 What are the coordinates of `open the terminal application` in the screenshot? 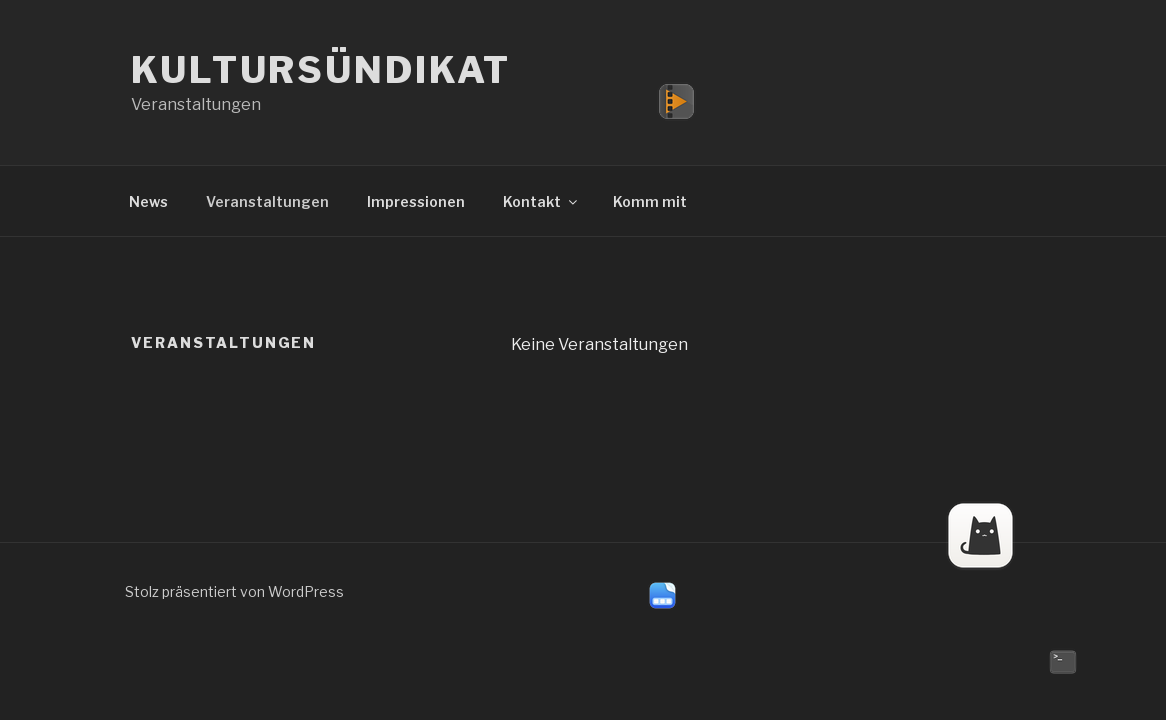 It's located at (1063, 662).